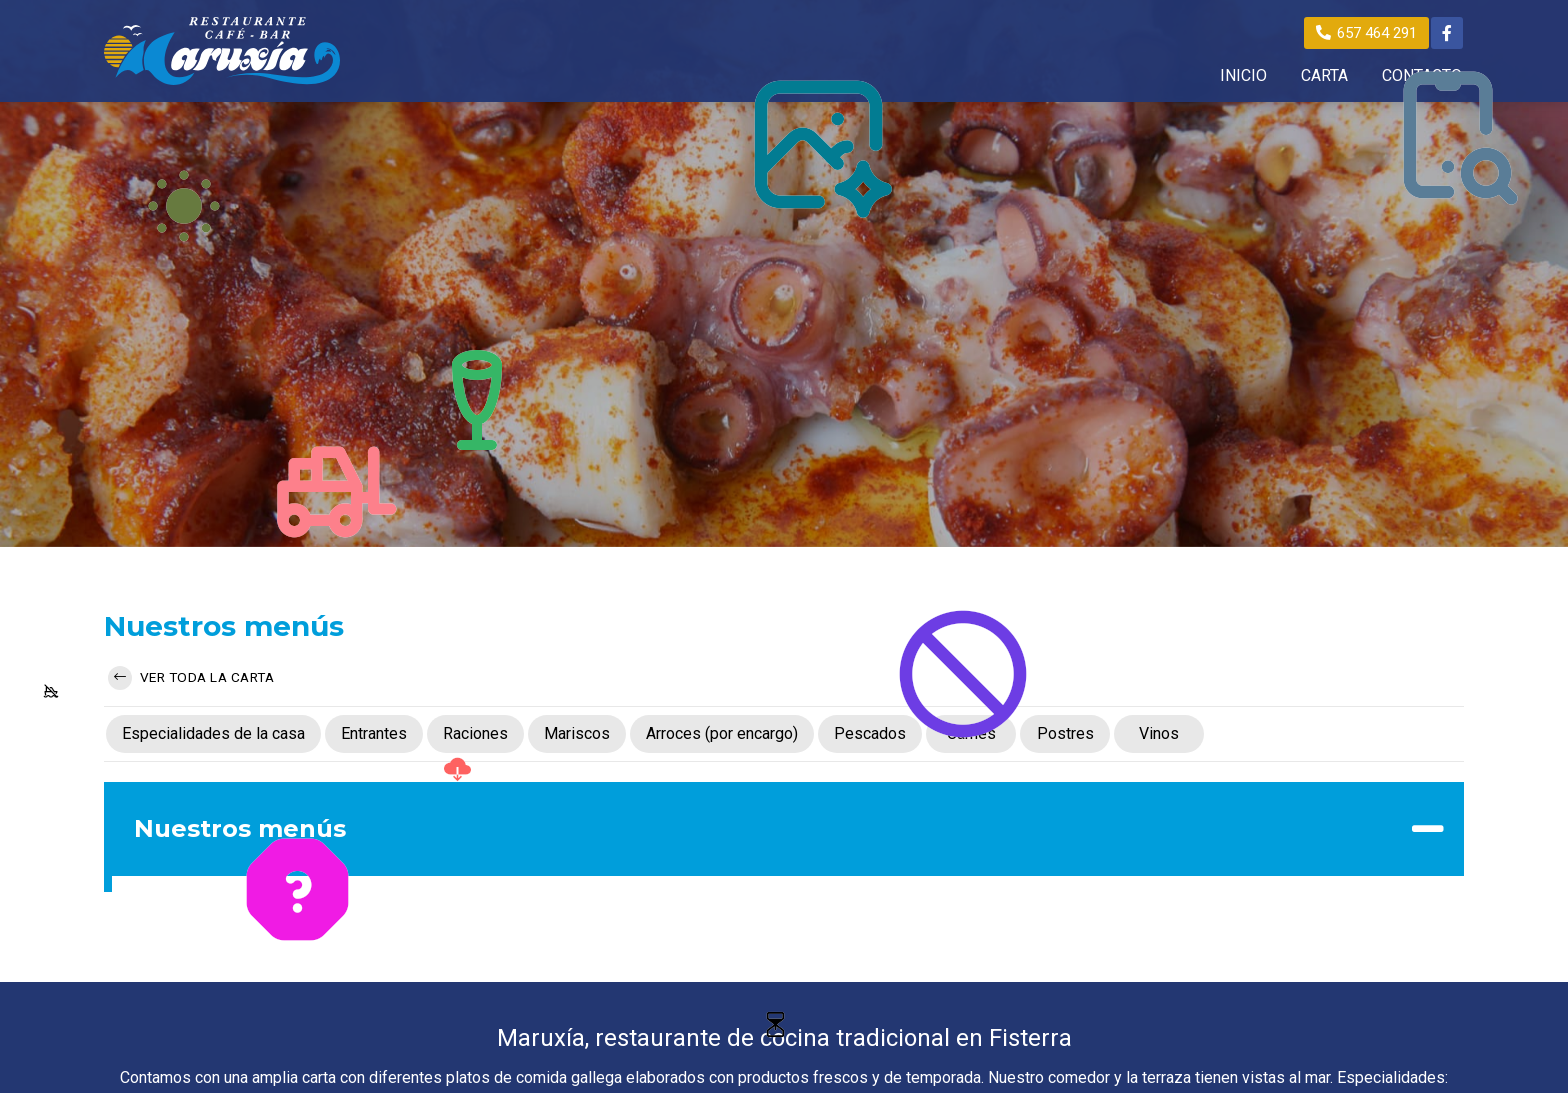 Image resolution: width=1568 pixels, height=1093 pixels. I want to click on search for a mobile device, so click(1448, 135).